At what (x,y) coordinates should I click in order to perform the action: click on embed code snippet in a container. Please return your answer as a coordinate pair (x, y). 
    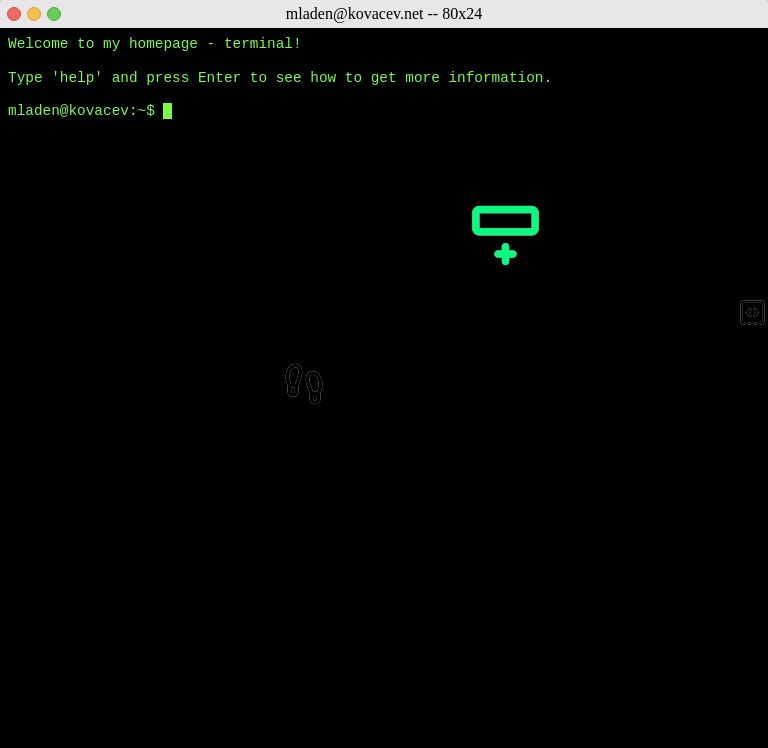
    Looking at the image, I should click on (752, 312).